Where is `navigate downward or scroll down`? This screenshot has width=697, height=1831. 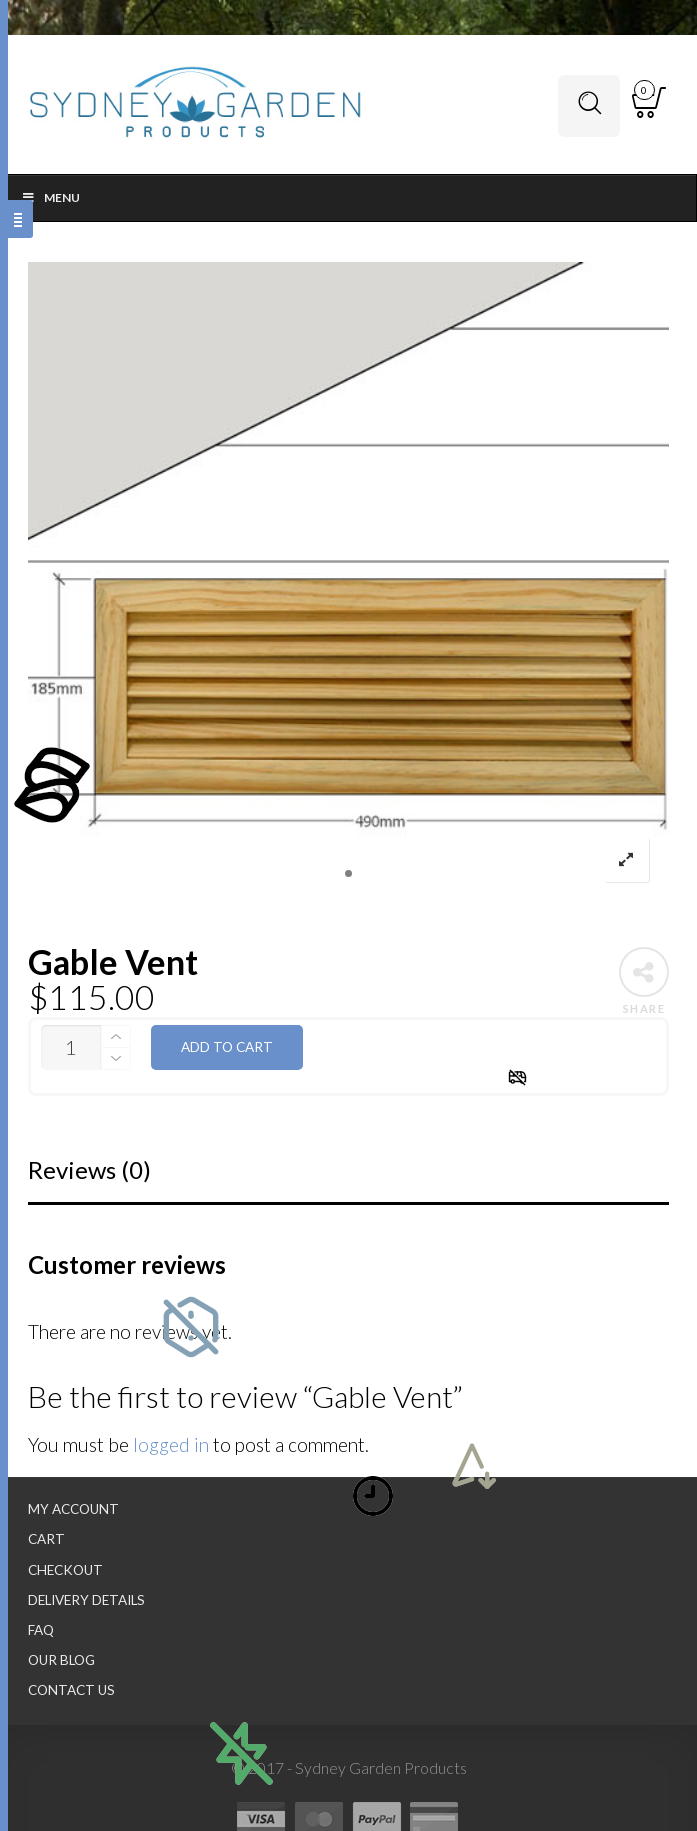 navigate downward or scroll down is located at coordinates (472, 1465).